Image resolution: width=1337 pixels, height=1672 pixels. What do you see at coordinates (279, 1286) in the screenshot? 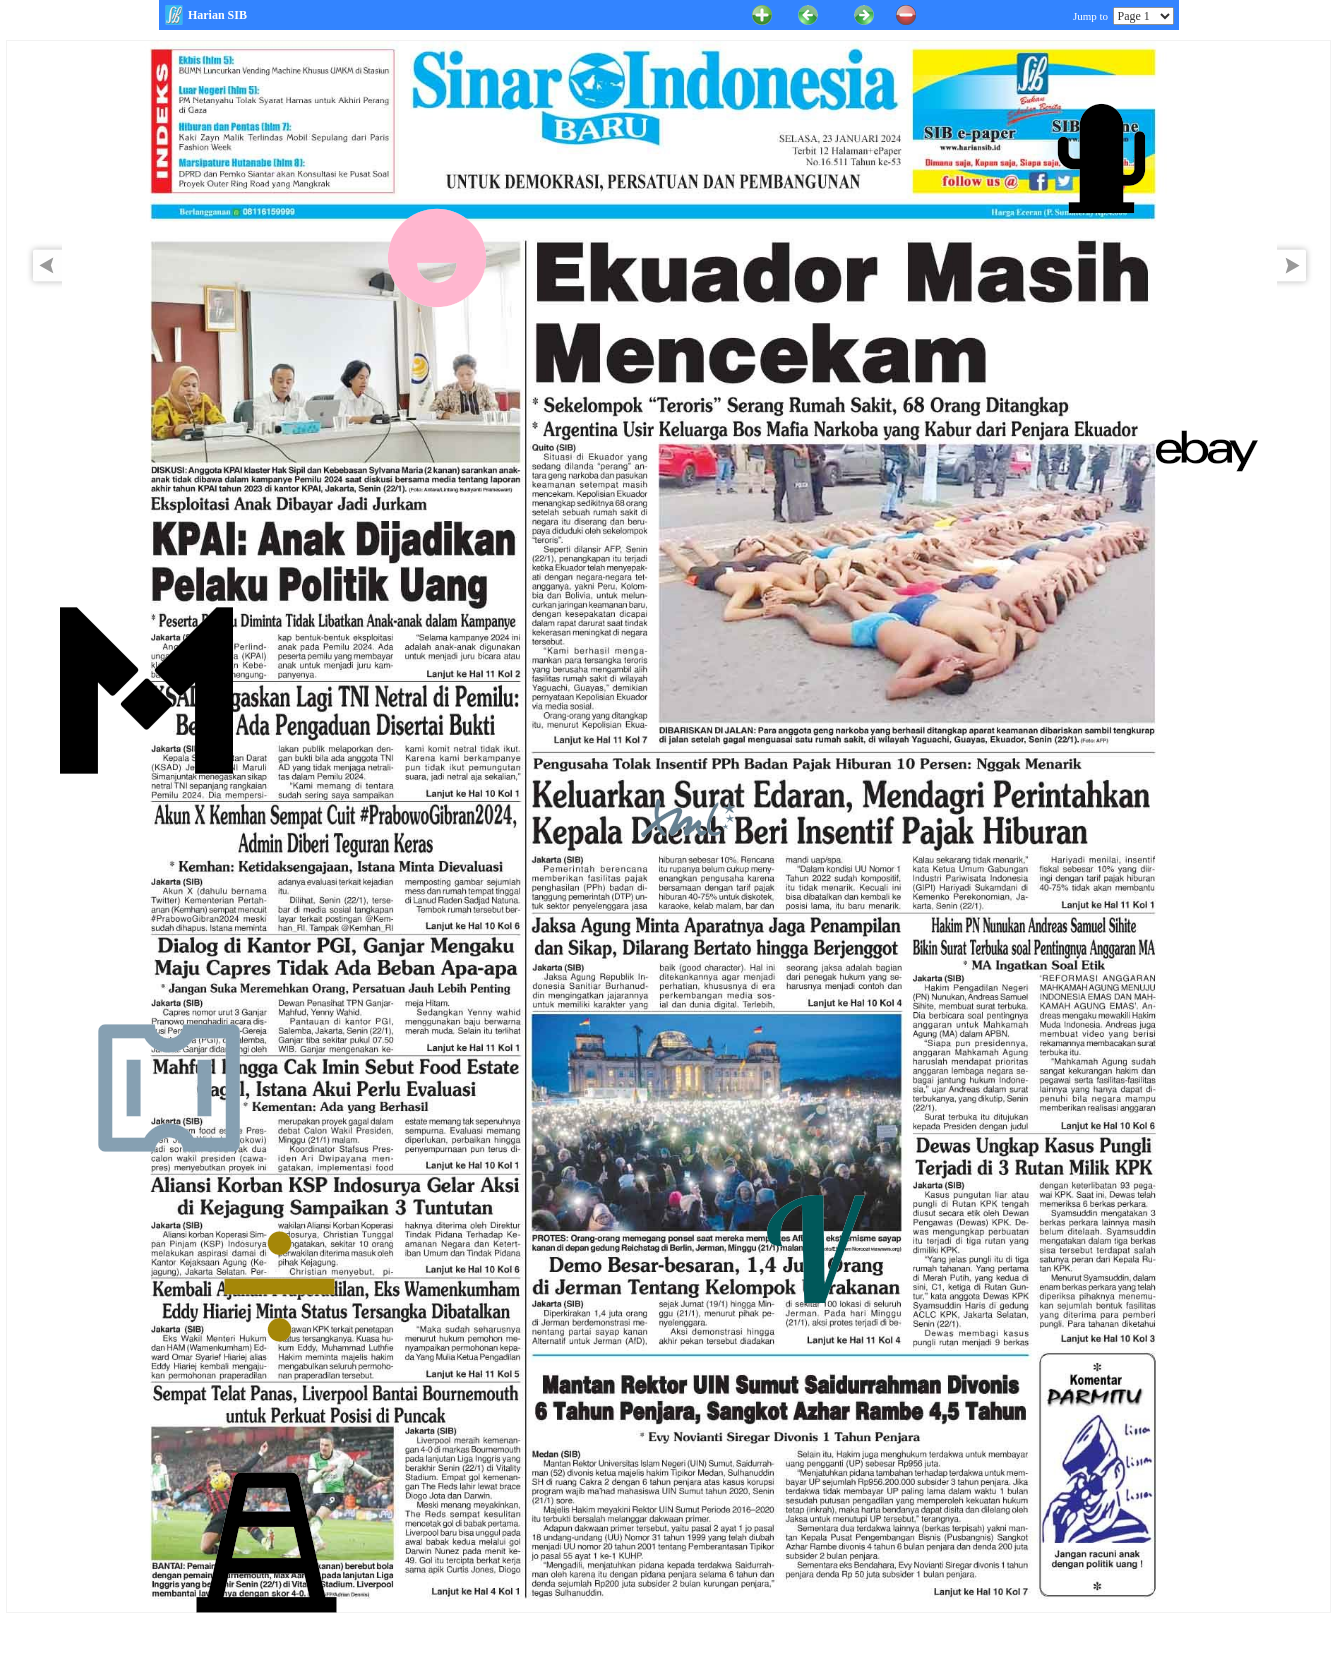
I see `perform division calculation` at bounding box center [279, 1286].